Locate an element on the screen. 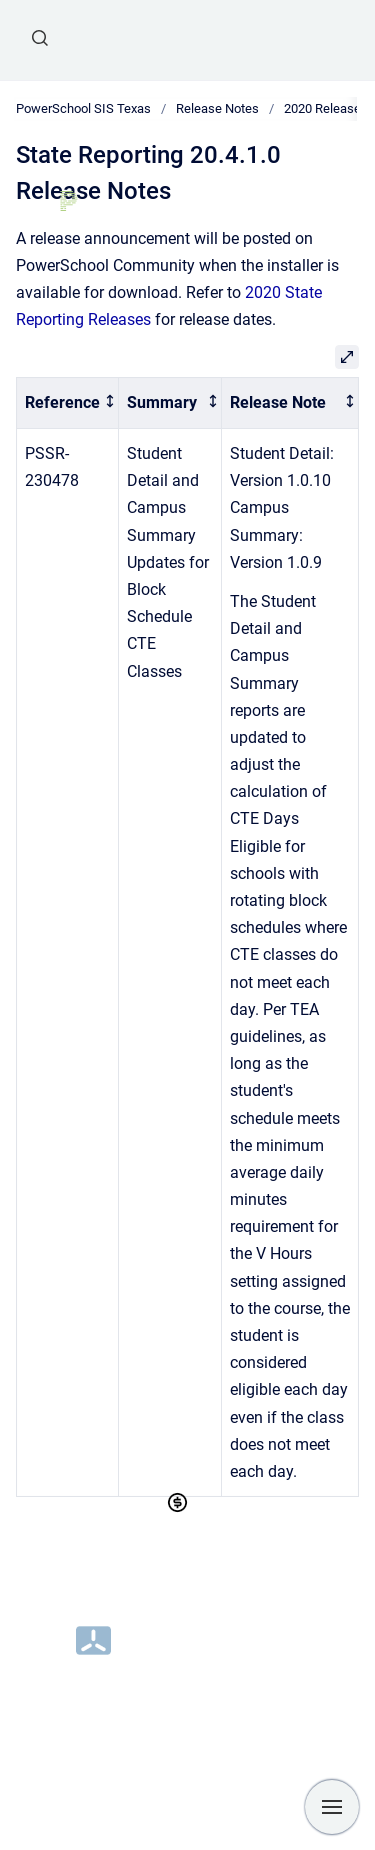 The width and height of the screenshot is (375, 1850). prettier code formatter logo is located at coordinates (69, 201).